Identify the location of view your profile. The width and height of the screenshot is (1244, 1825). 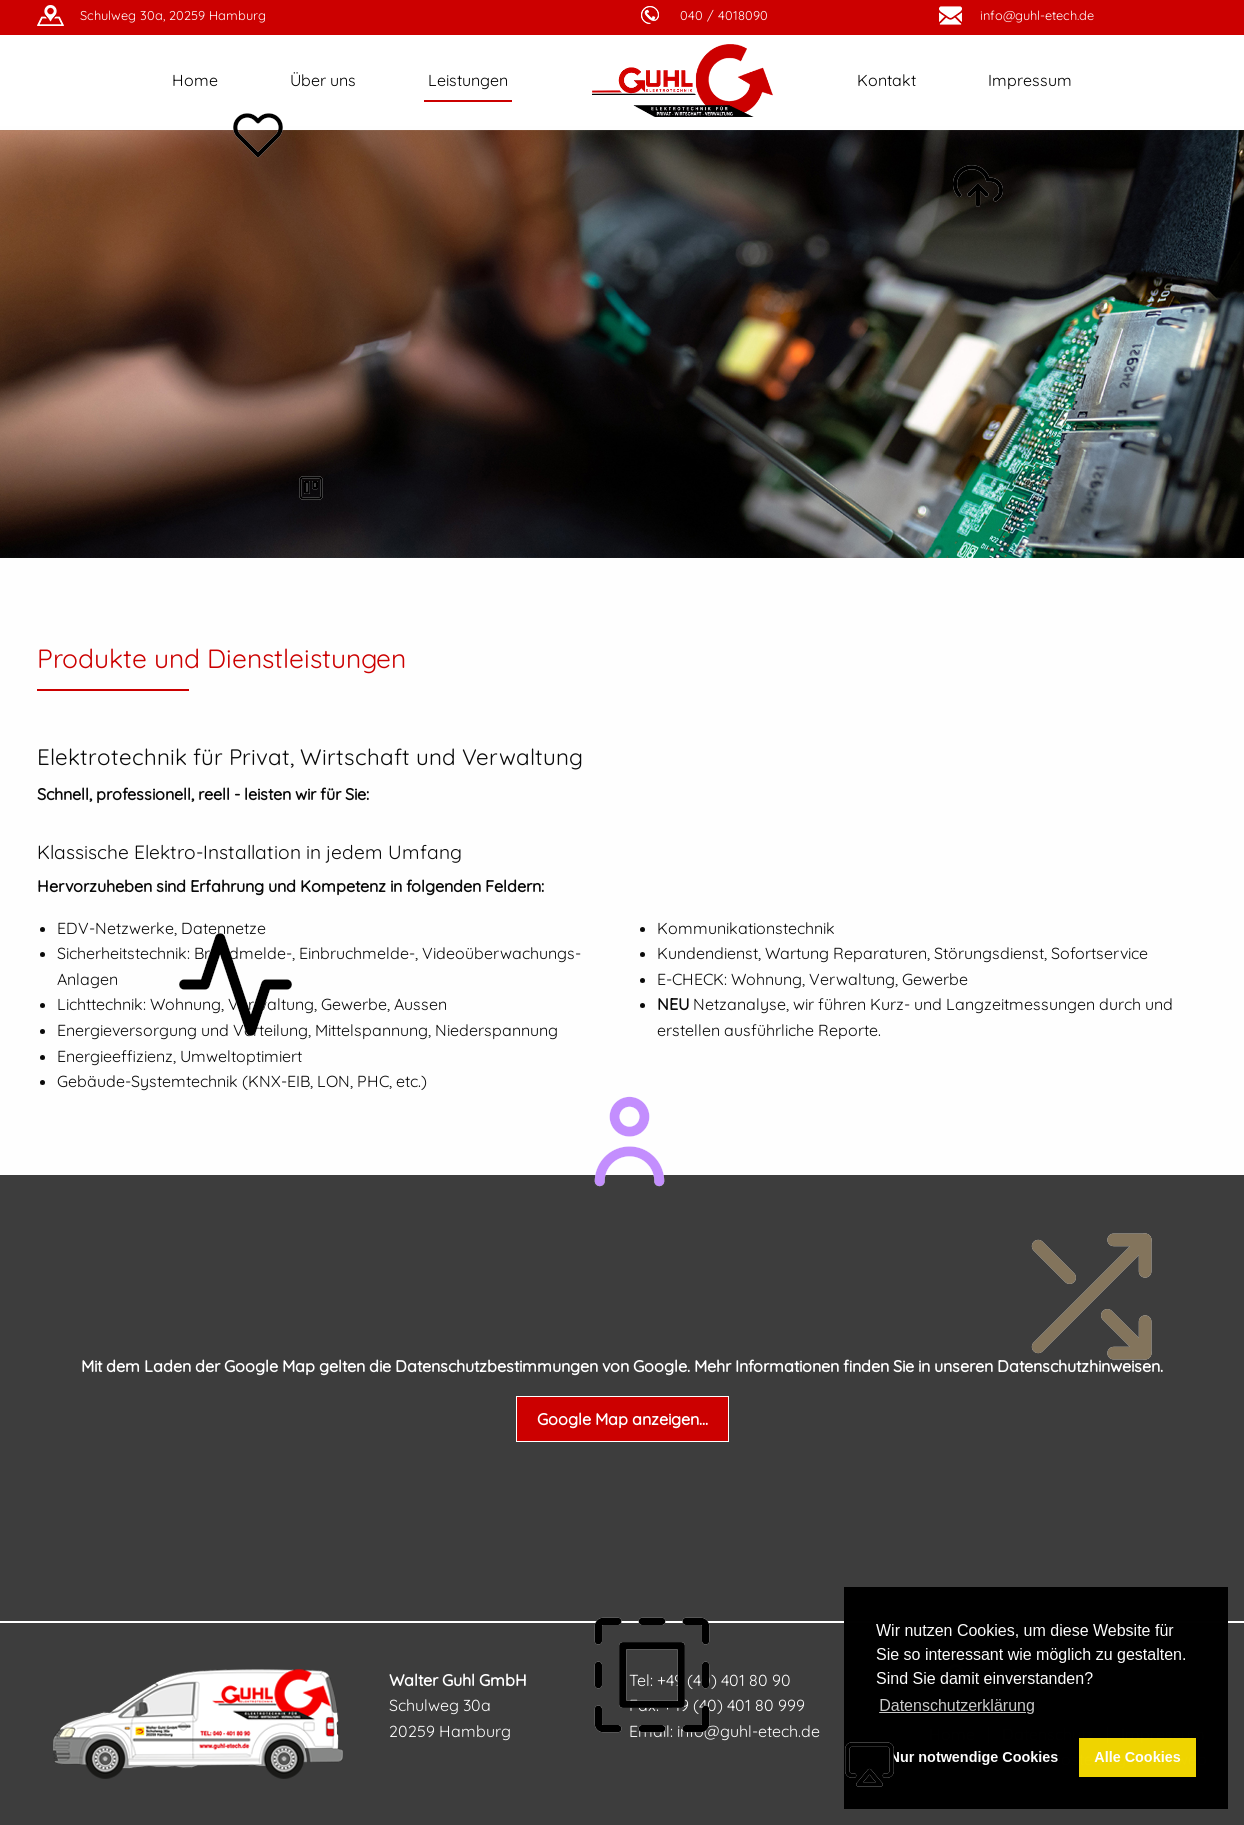
(629, 1141).